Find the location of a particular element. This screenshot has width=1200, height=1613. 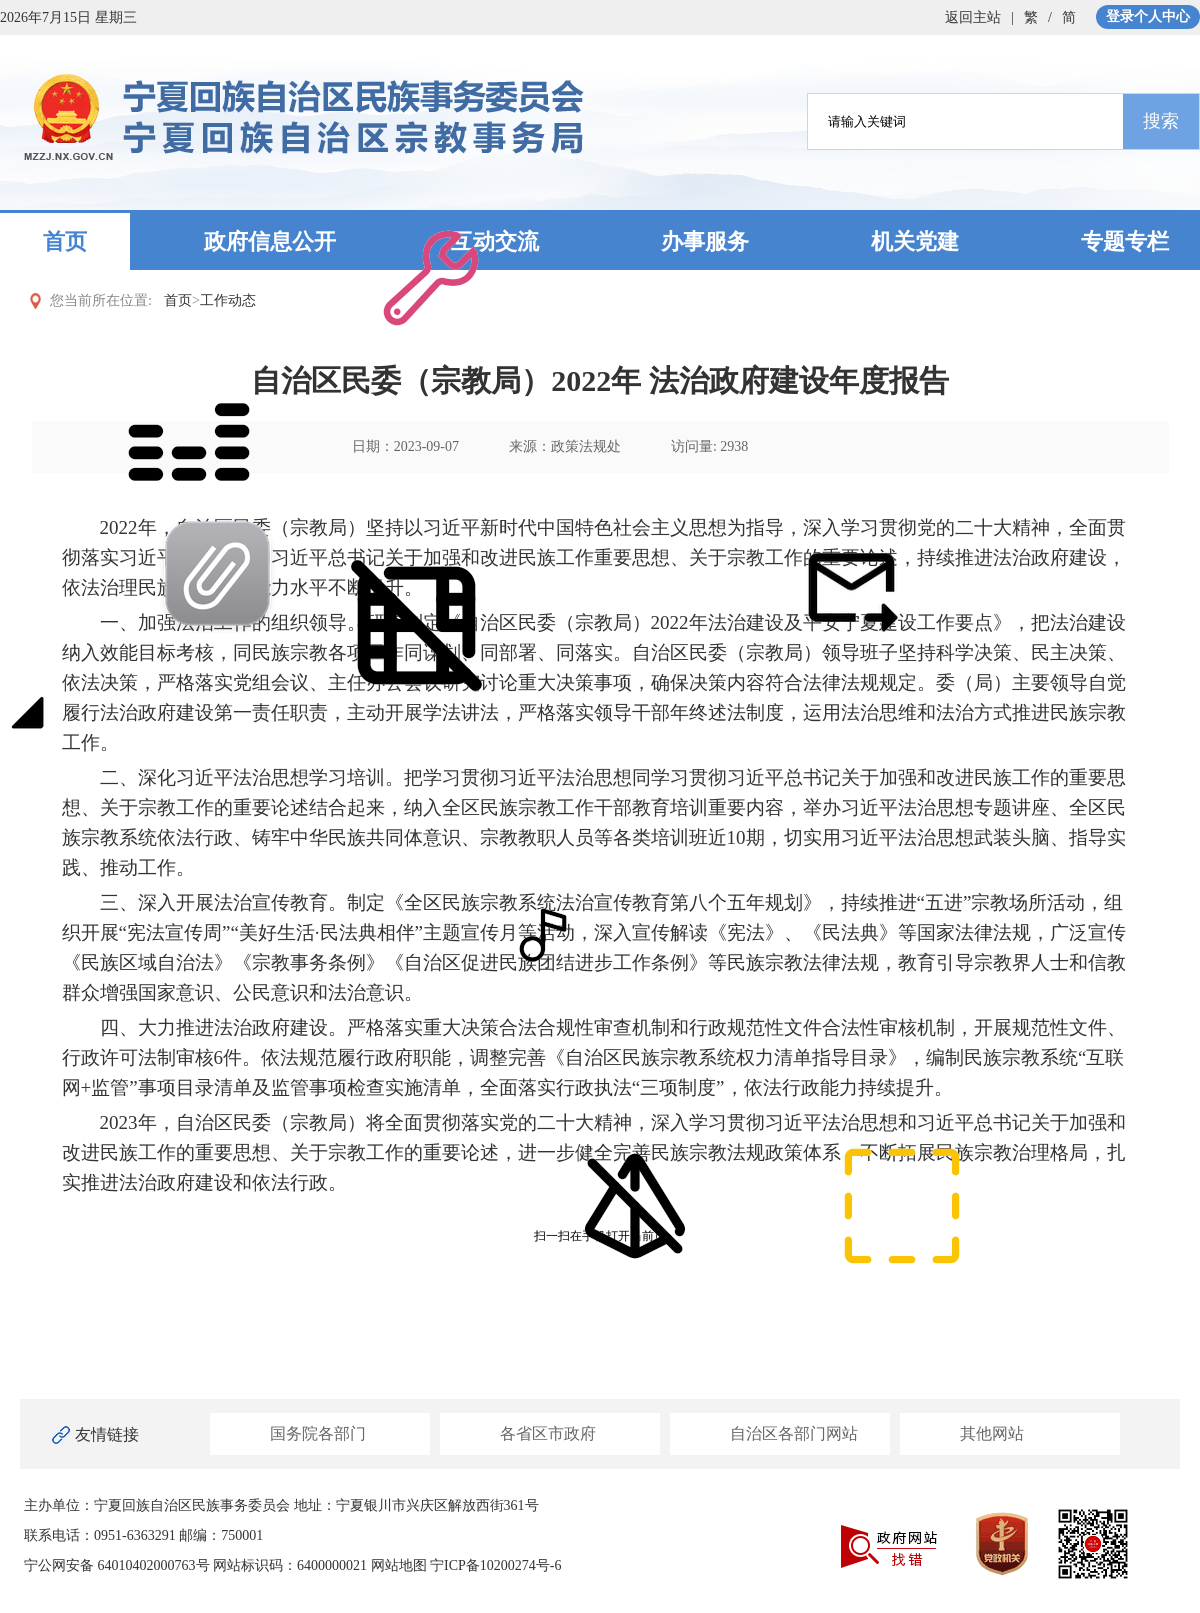

adjust audio equalizer settings is located at coordinates (189, 442).